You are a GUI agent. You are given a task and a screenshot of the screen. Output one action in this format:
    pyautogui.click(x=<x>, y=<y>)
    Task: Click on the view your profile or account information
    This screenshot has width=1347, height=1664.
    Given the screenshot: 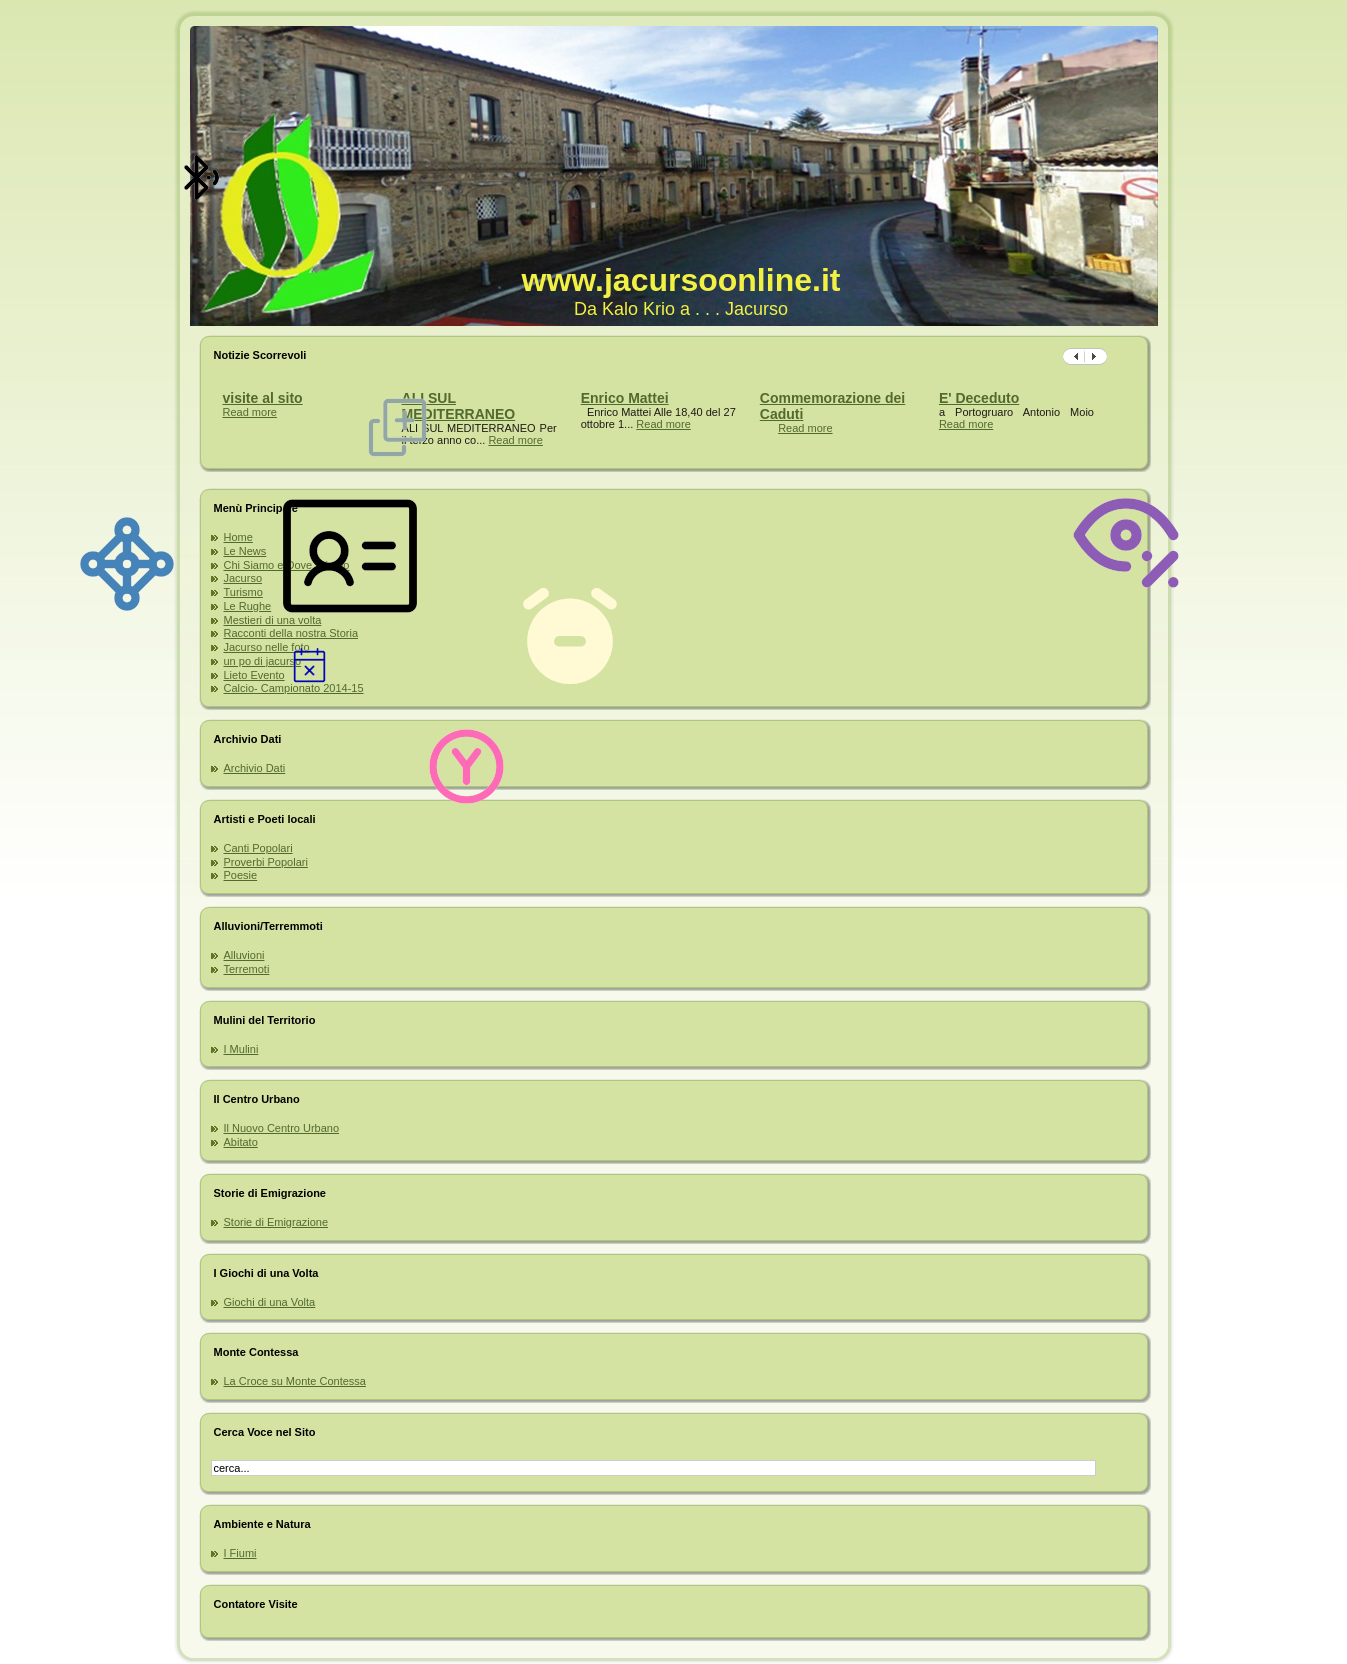 What is the action you would take?
    pyautogui.click(x=350, y=556)
    